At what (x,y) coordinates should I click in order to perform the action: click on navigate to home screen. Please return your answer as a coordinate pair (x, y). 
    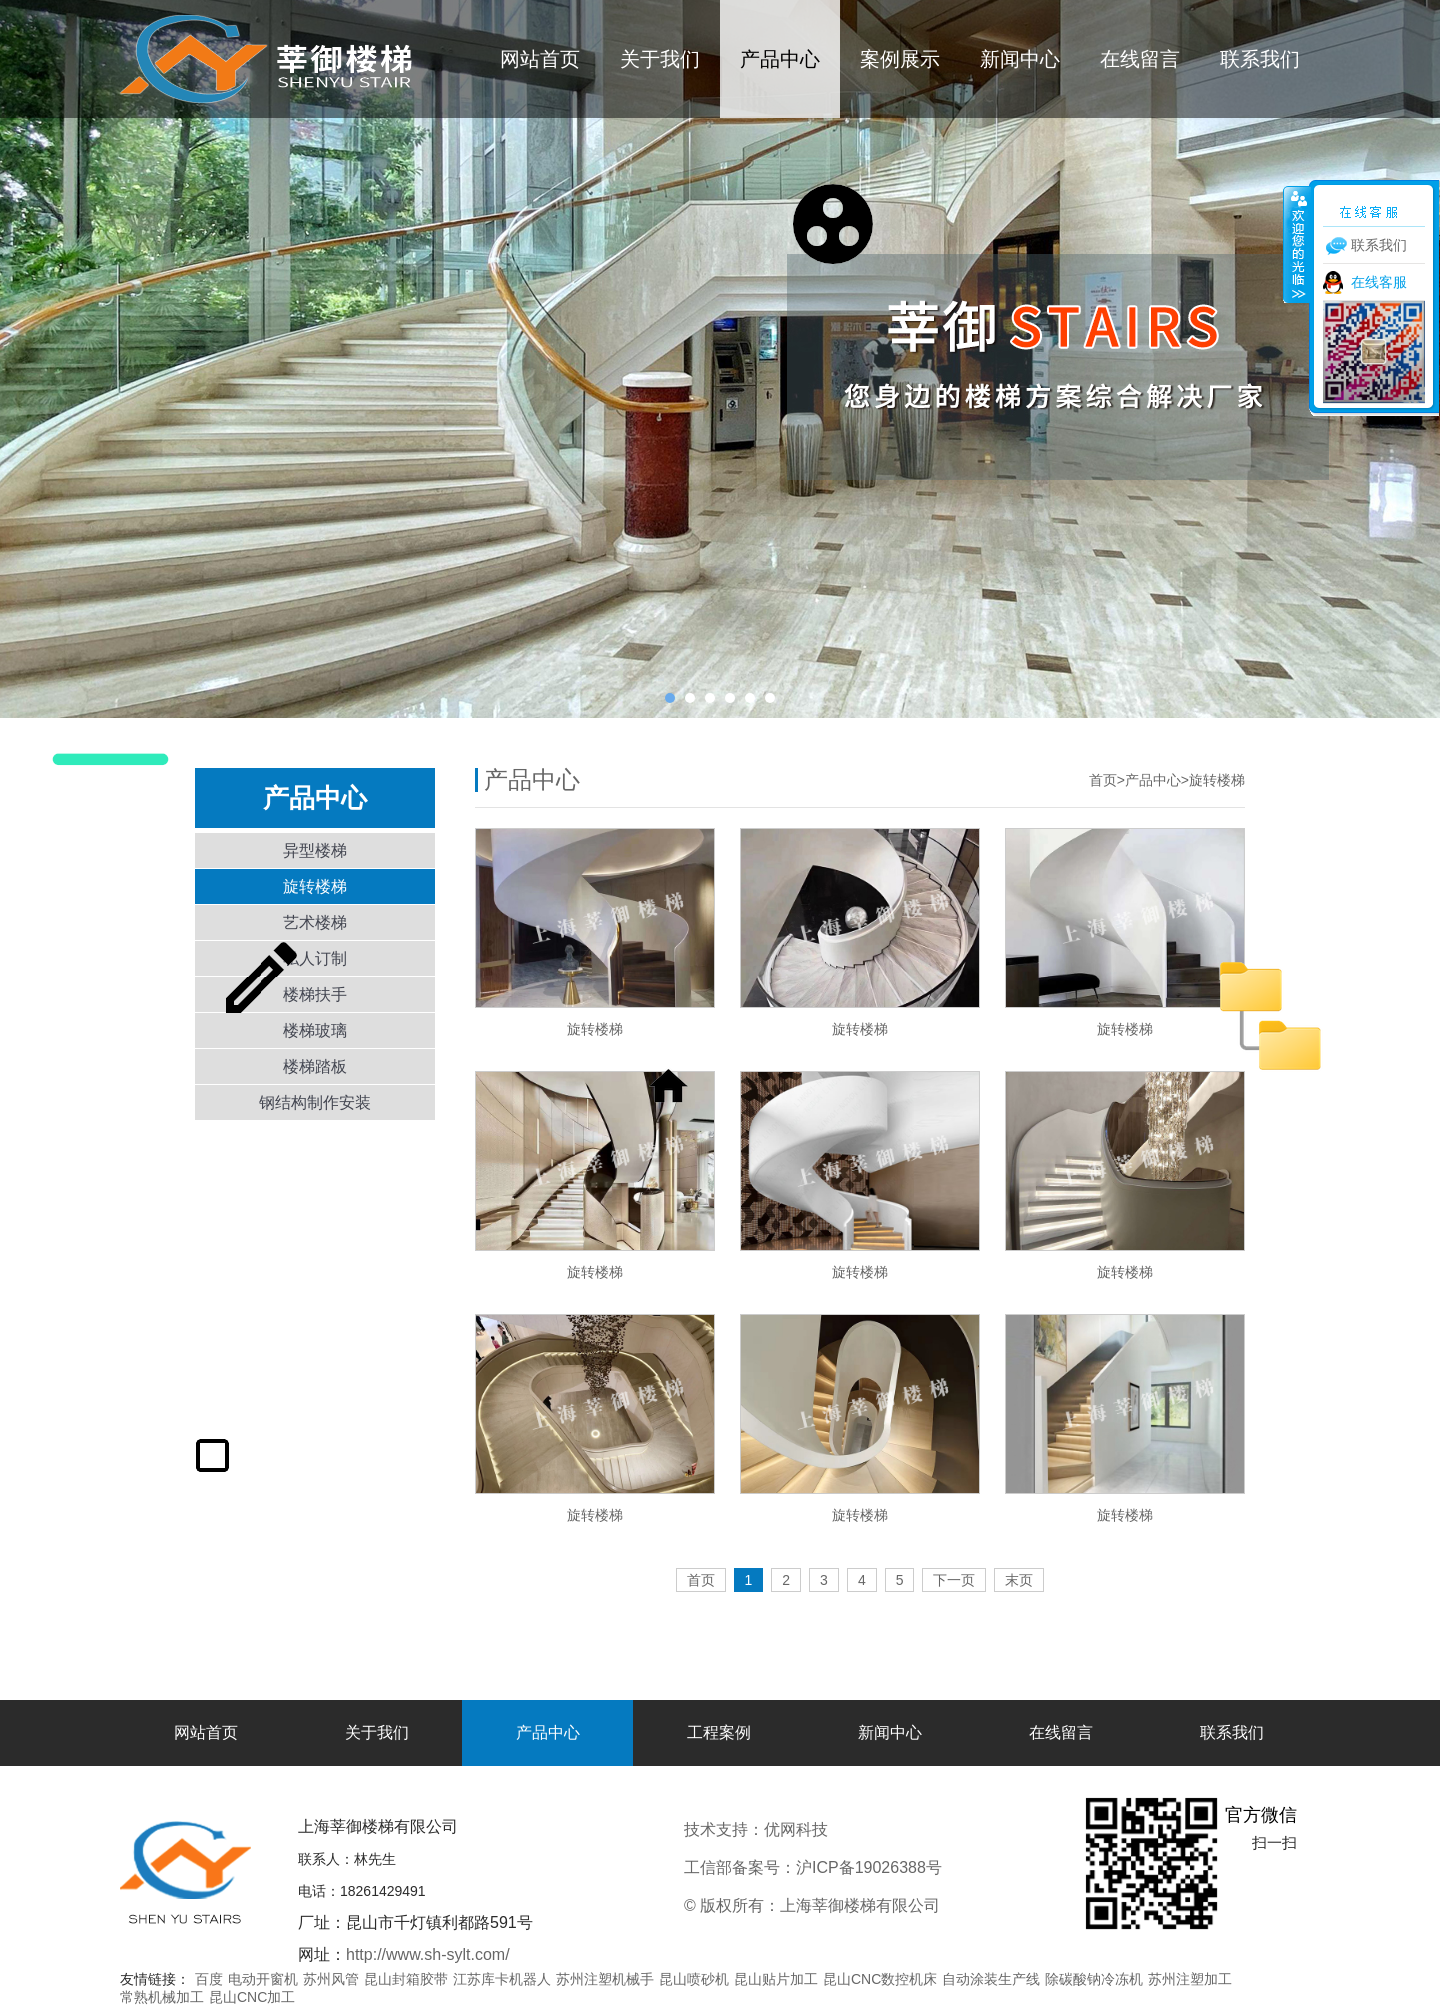
    Looking at the image, I should click on (668, 1086).